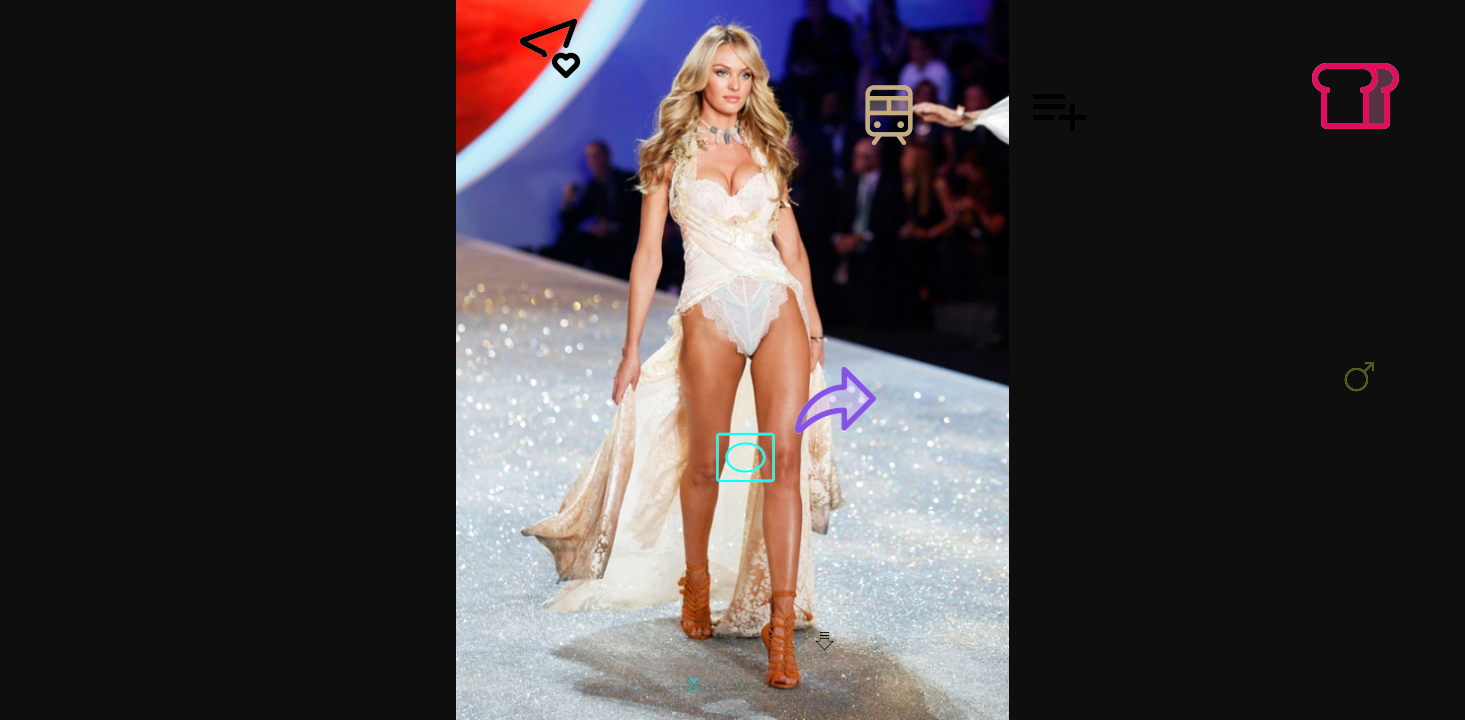 The height and width of the screenshot is (720, 1465). Describe the element at coordinates (549, 47) in the screenshot. I see `save location to favorites` at that location.